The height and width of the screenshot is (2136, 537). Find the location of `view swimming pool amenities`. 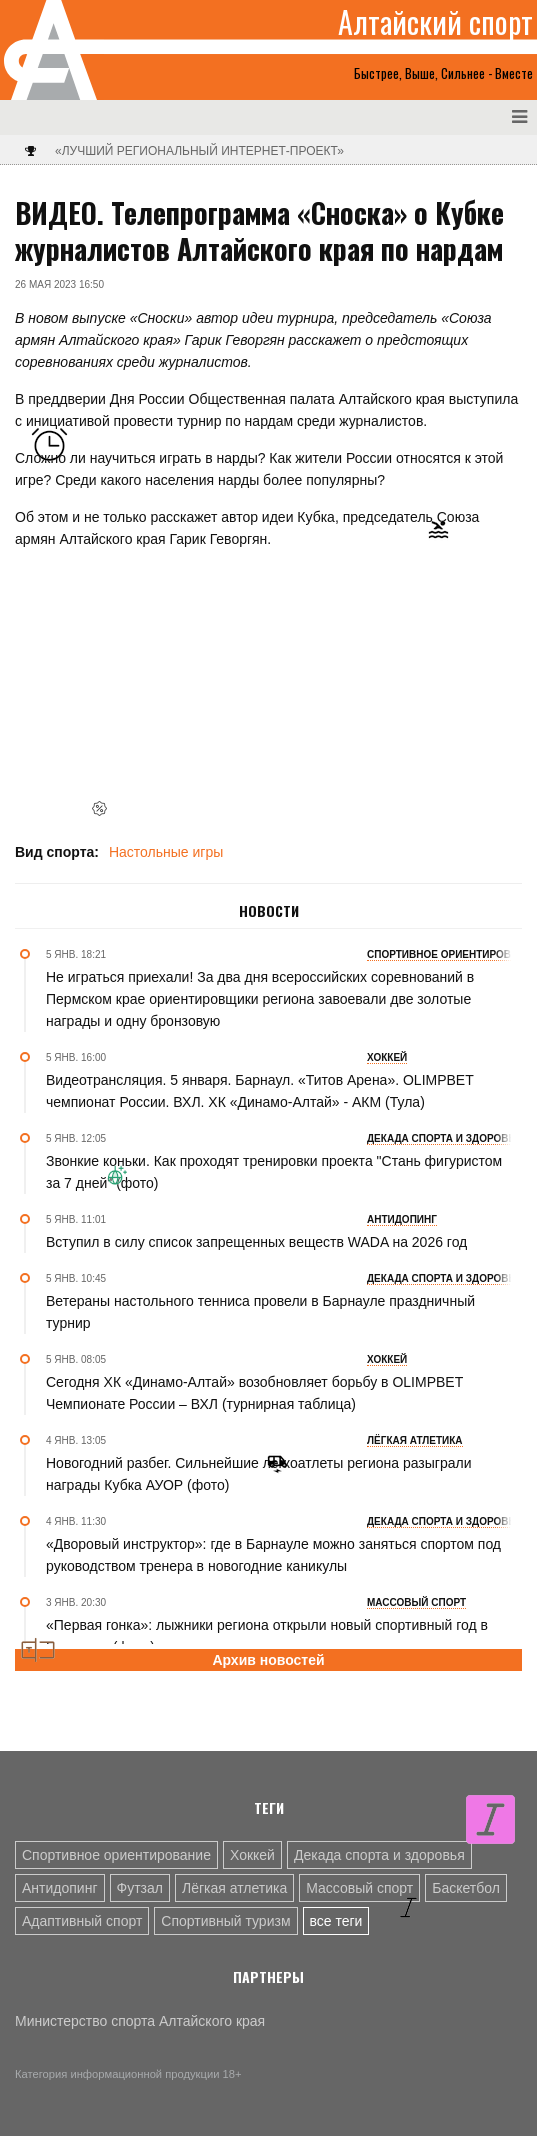

view swimming pool amenities is located at coordinates (438, 529).